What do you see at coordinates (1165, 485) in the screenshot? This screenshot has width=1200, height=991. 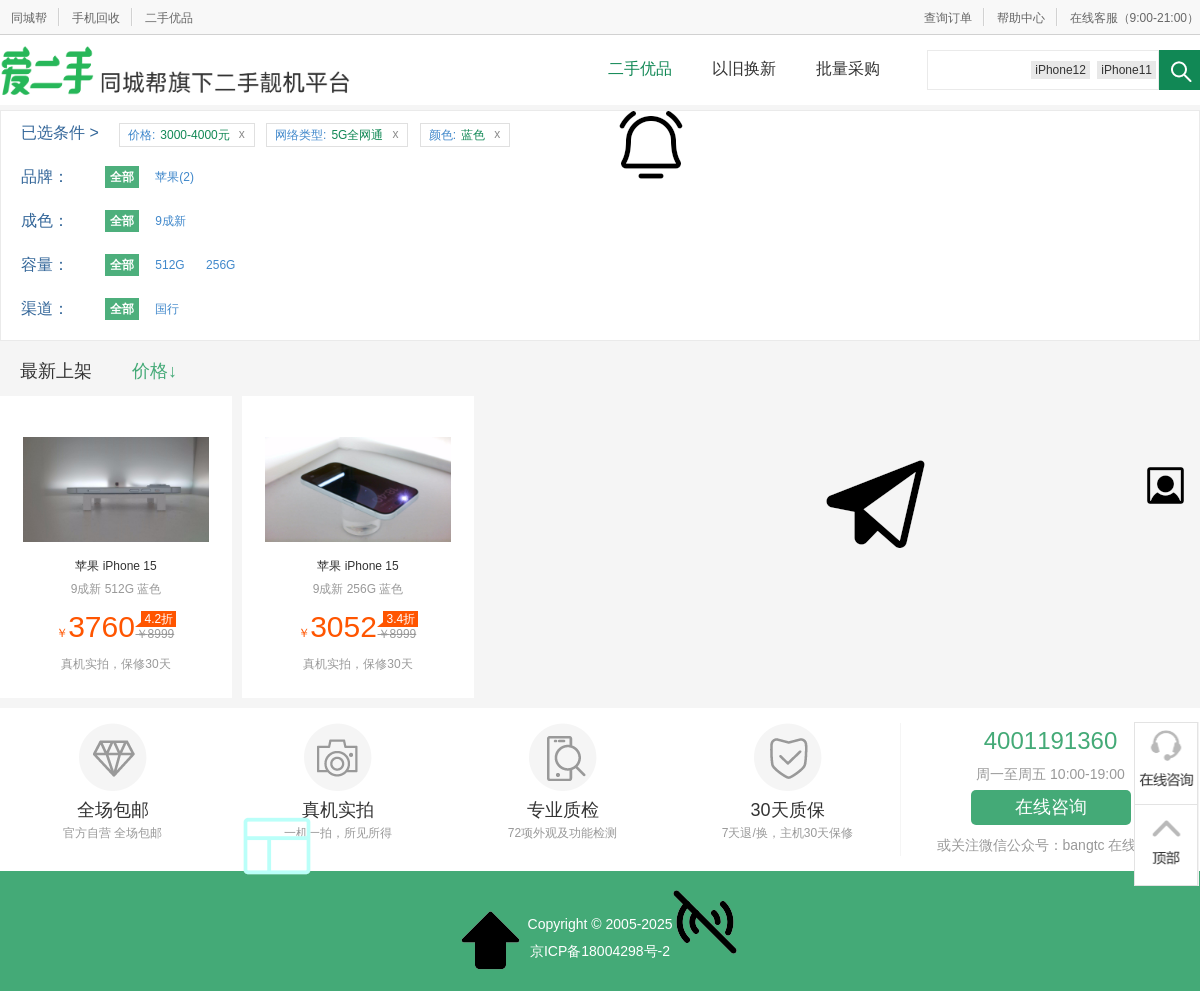 I see `view user profile` at bounding box center [1165, 485].